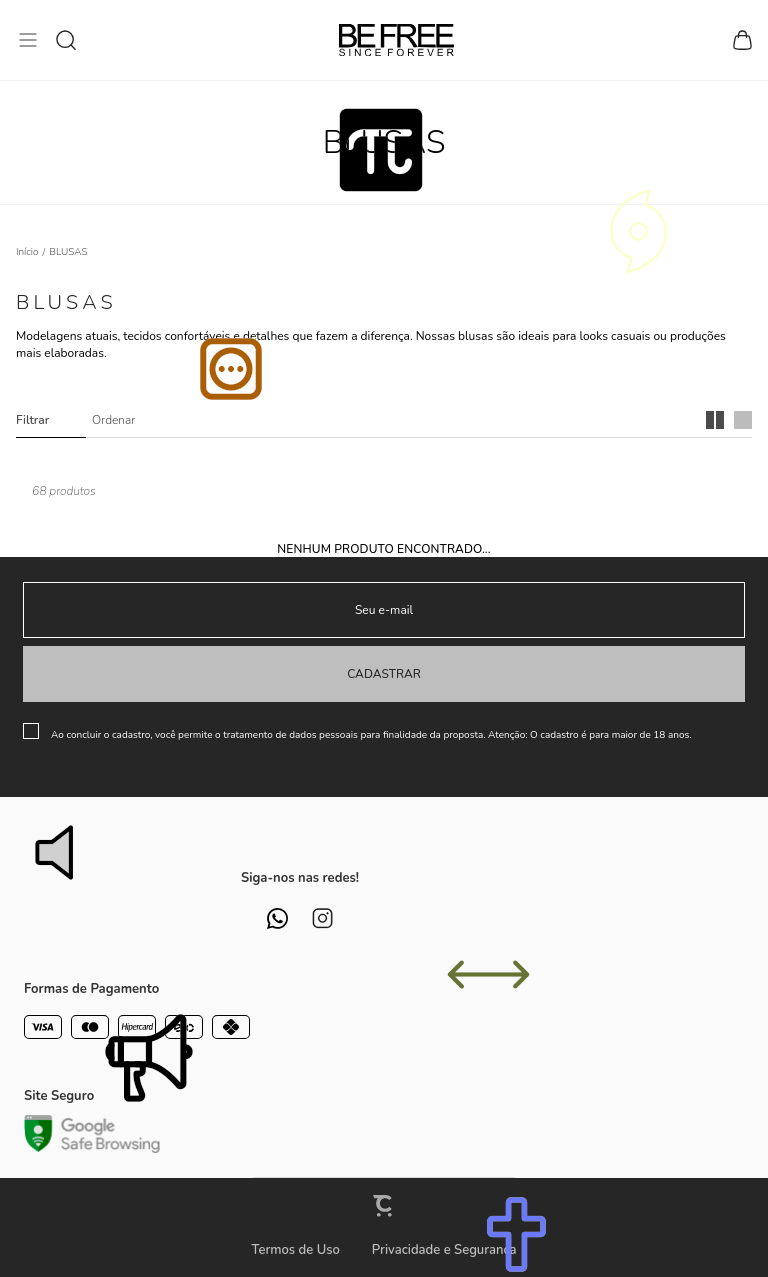  Describe the element at coordinates (62, 852) in the screenshot. I see `speaker with no volume or sound output` at that location.